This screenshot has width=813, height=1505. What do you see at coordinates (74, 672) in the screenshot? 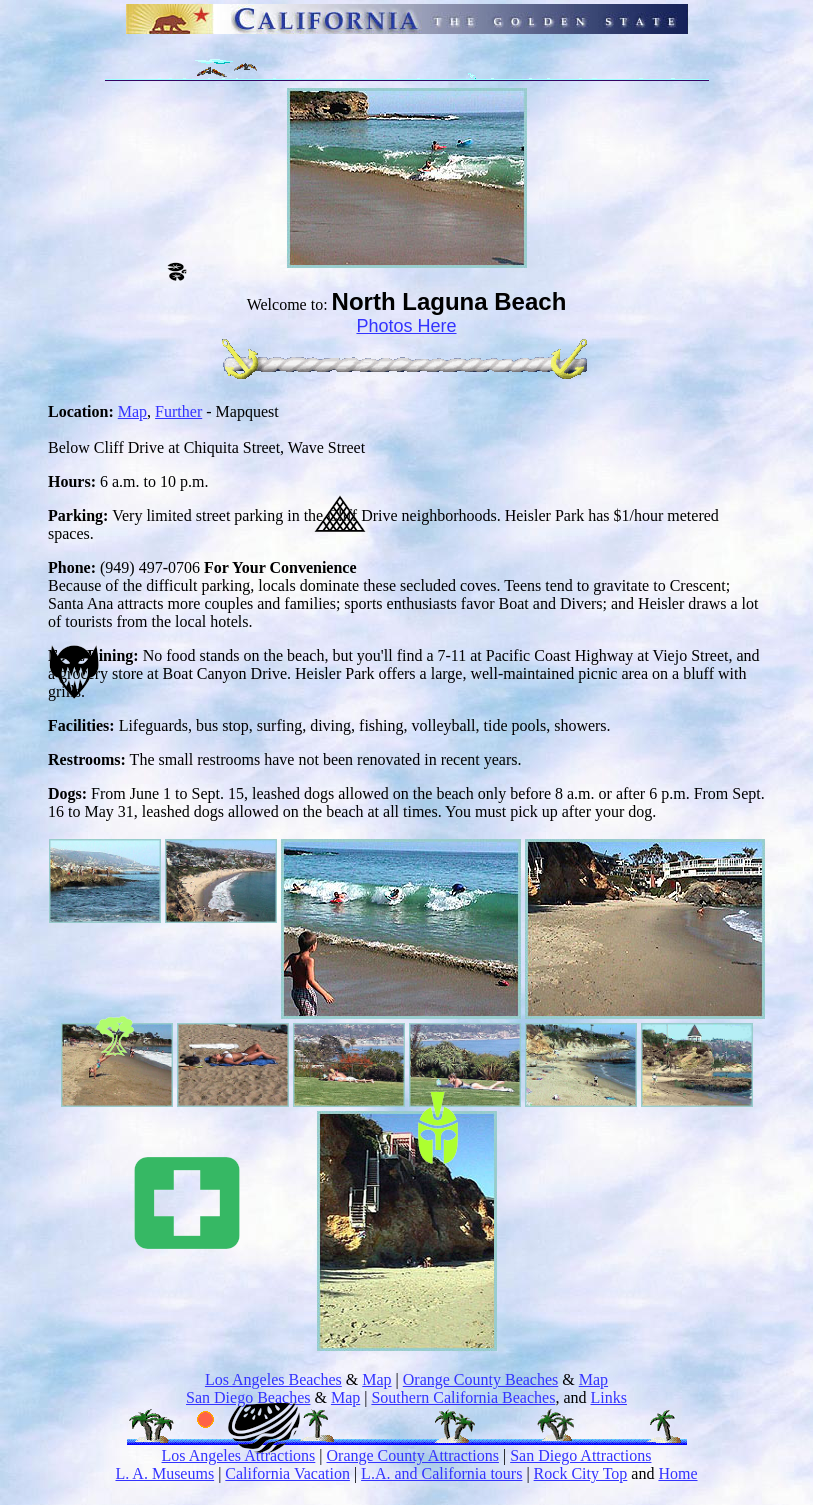
I see `select imp or demon character` at bounding box center [74, 672].